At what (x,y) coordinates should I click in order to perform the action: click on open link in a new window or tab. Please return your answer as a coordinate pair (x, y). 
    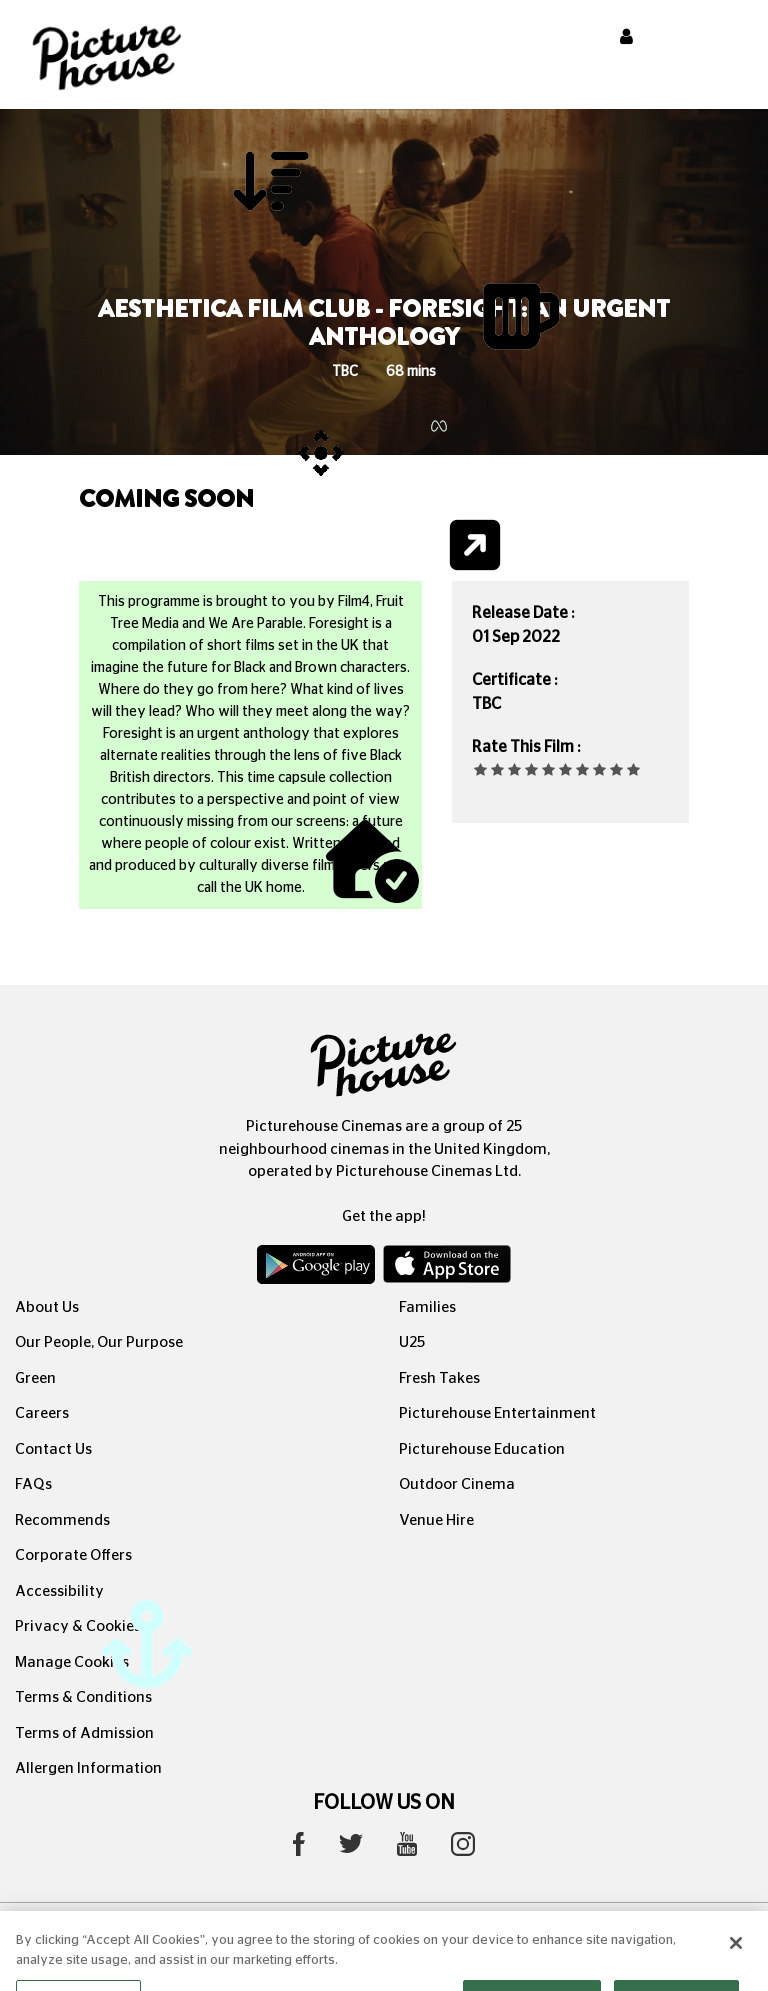
    Looking at the image, I should click on (475, 545).